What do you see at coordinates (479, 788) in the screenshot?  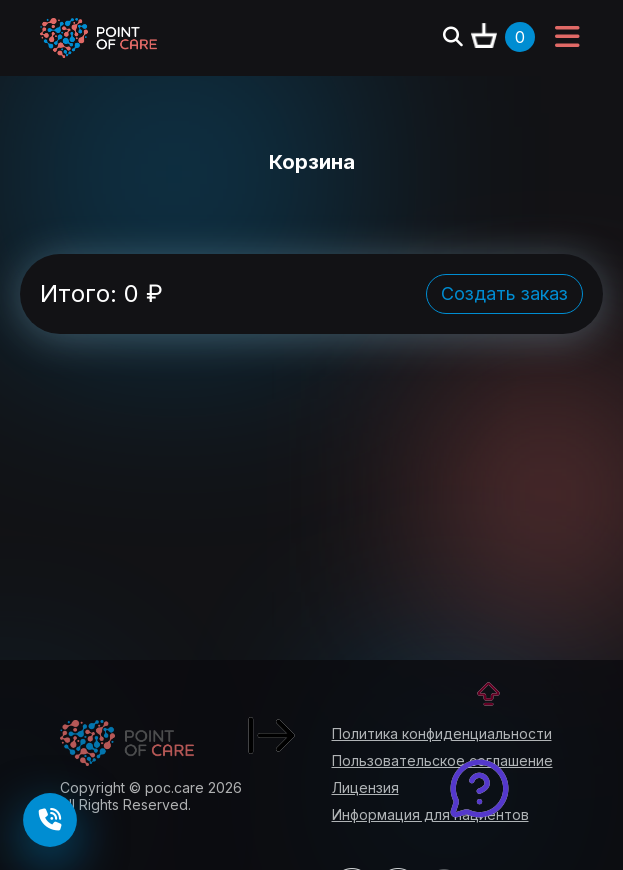 I see `access help or support chat` at bounding box center [479, 788].